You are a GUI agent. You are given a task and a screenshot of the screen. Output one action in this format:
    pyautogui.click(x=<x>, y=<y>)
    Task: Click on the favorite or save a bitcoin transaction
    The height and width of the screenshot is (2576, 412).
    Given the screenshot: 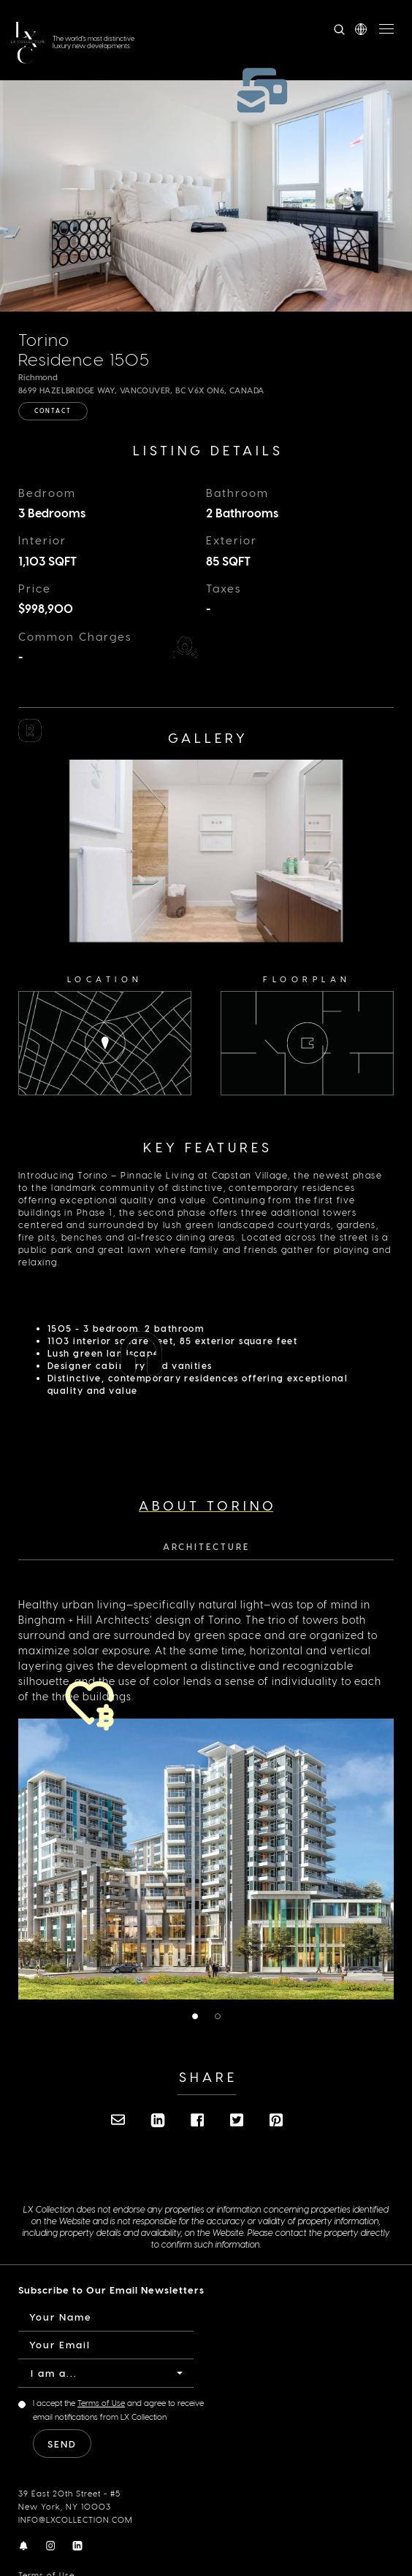 What is the action you would take?
    pyautogui.click(x=89, y=1702)
    